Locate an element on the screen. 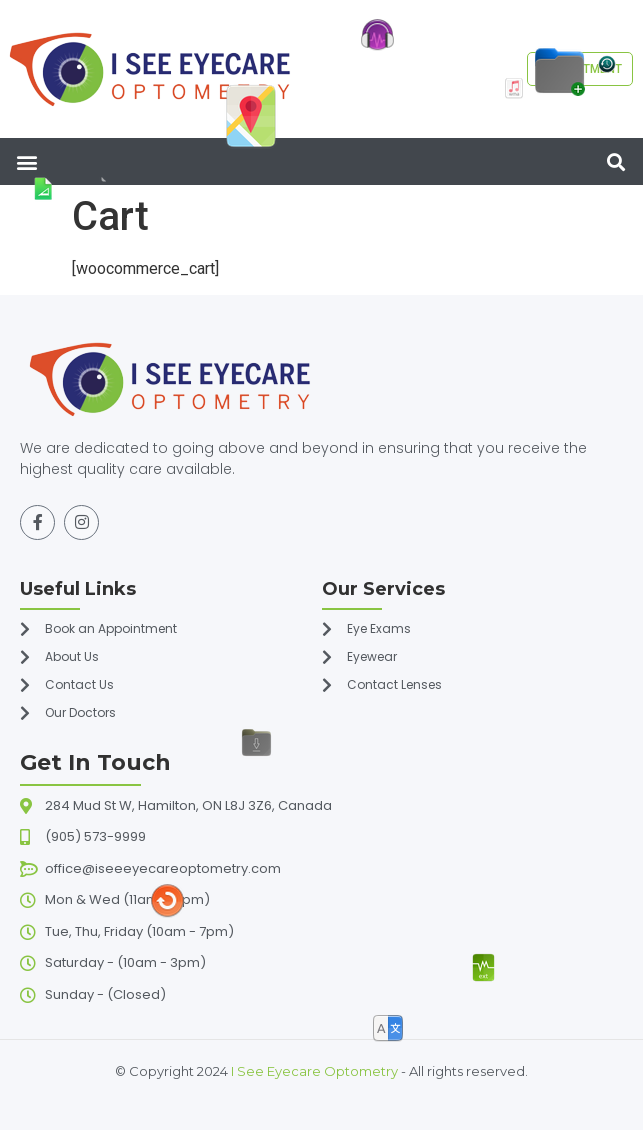  open a UI designer or interface builder file is located at coordinates (70, 189).